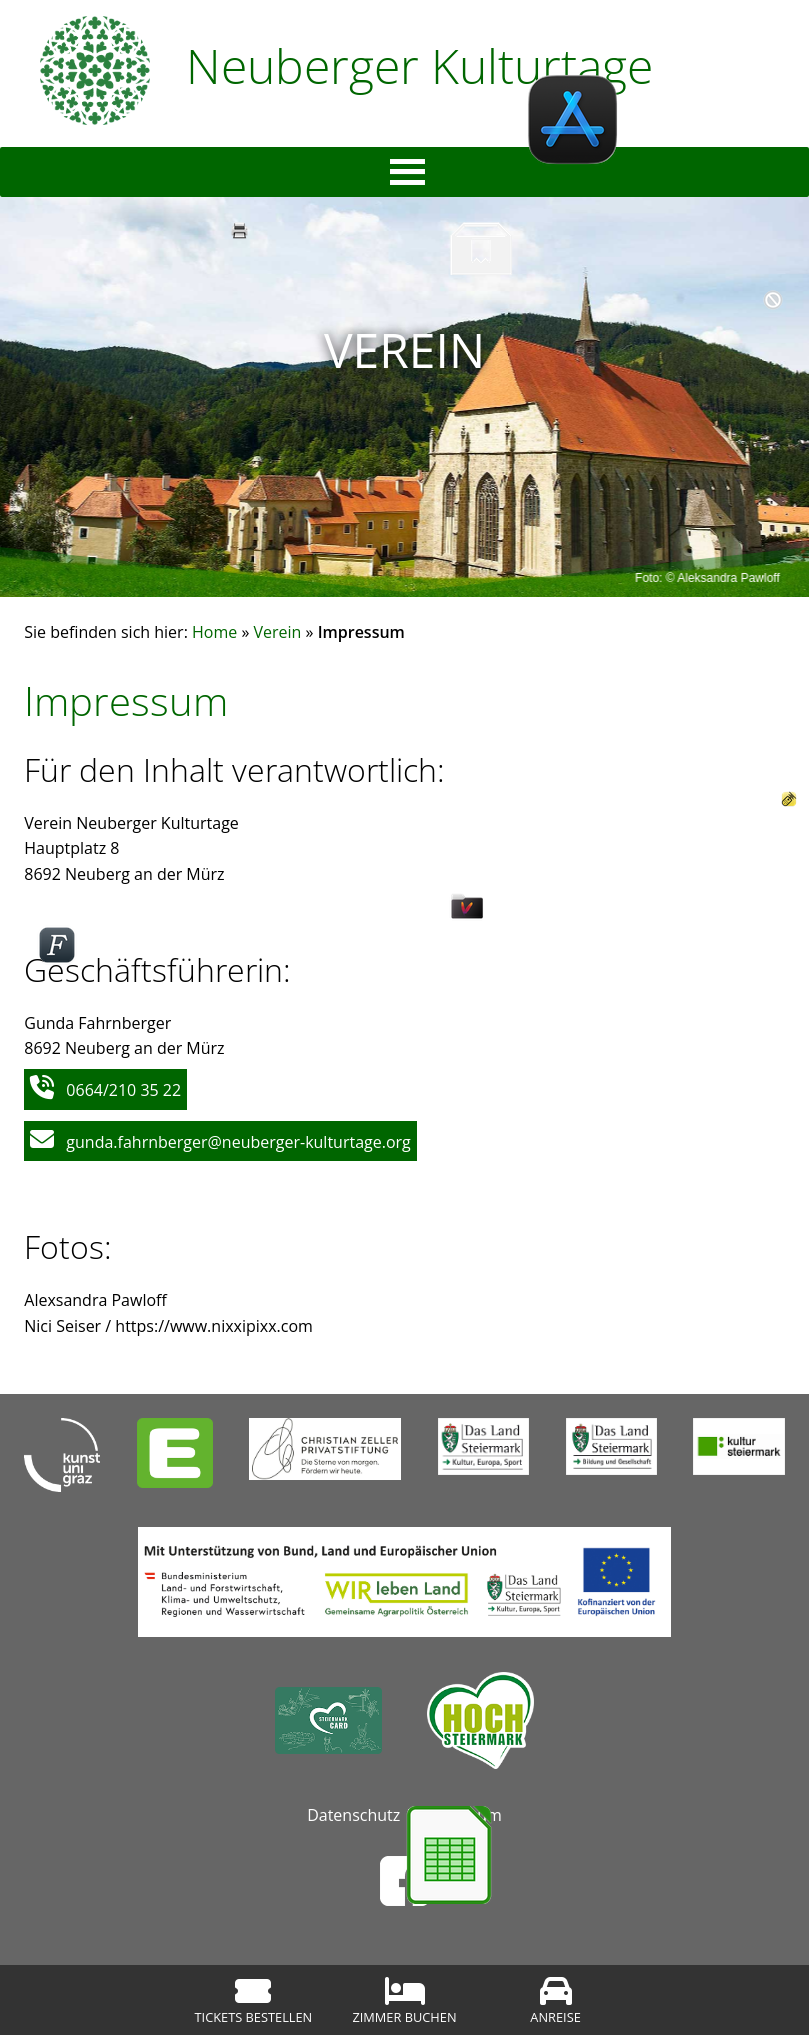  Describe the element at coordinates (773, 300) in the screenshot. I see `indicates an unsupported file, feature, or action` at that location.